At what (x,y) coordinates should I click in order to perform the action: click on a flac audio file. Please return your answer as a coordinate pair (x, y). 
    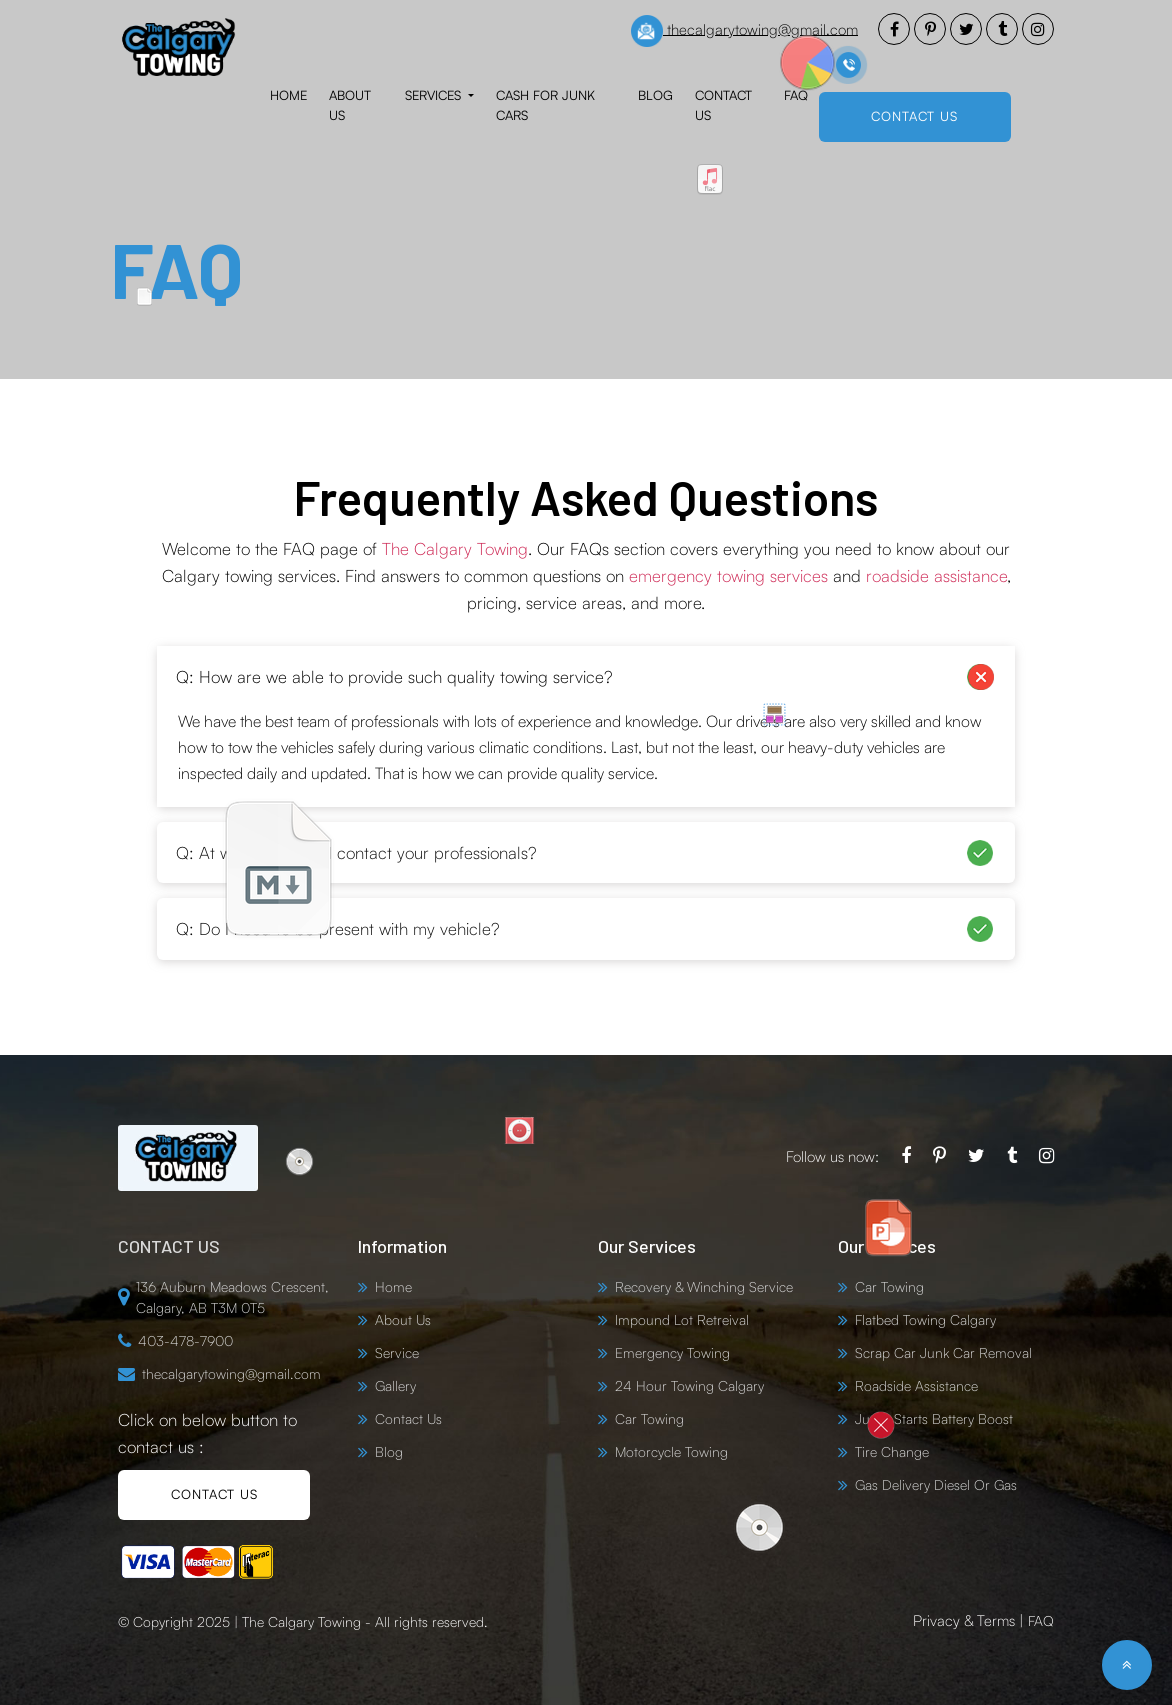
    Looking at the image, I should click on (710, 179).